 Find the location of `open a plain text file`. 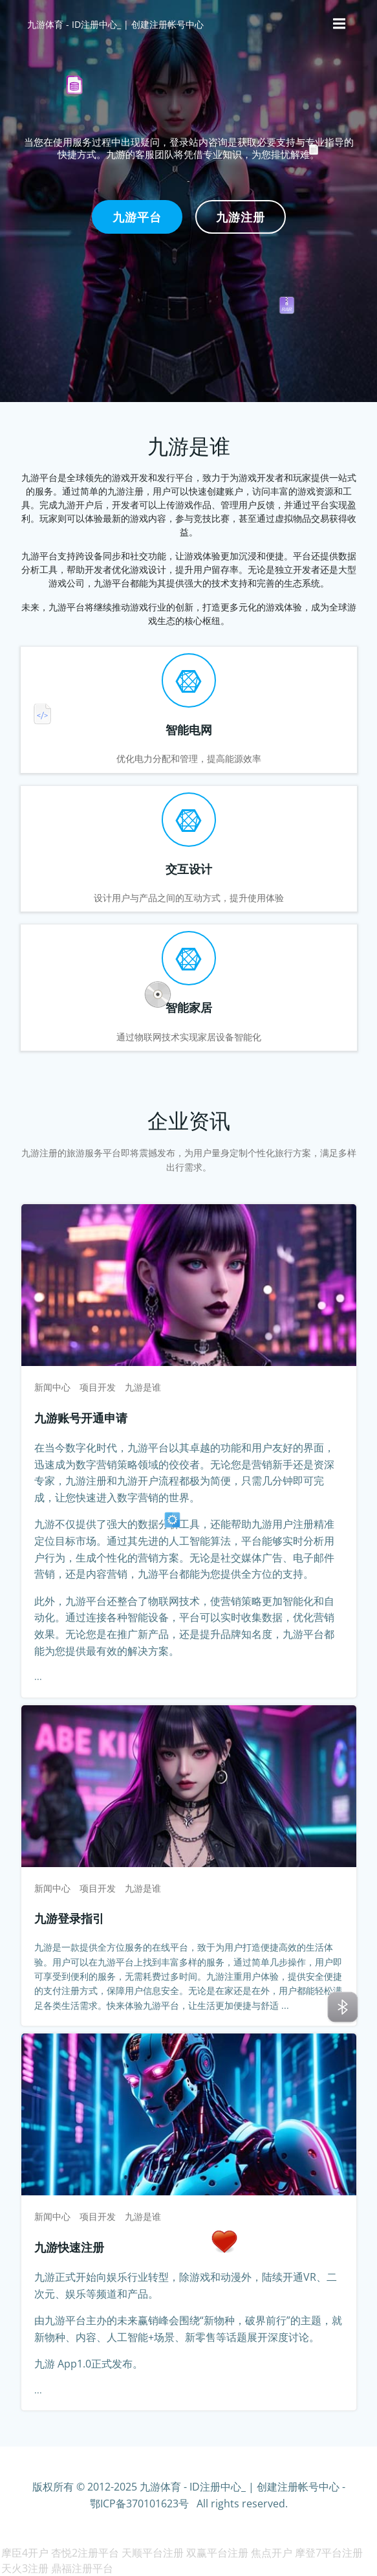

open a plain text file is located at coordinates (314, 150).